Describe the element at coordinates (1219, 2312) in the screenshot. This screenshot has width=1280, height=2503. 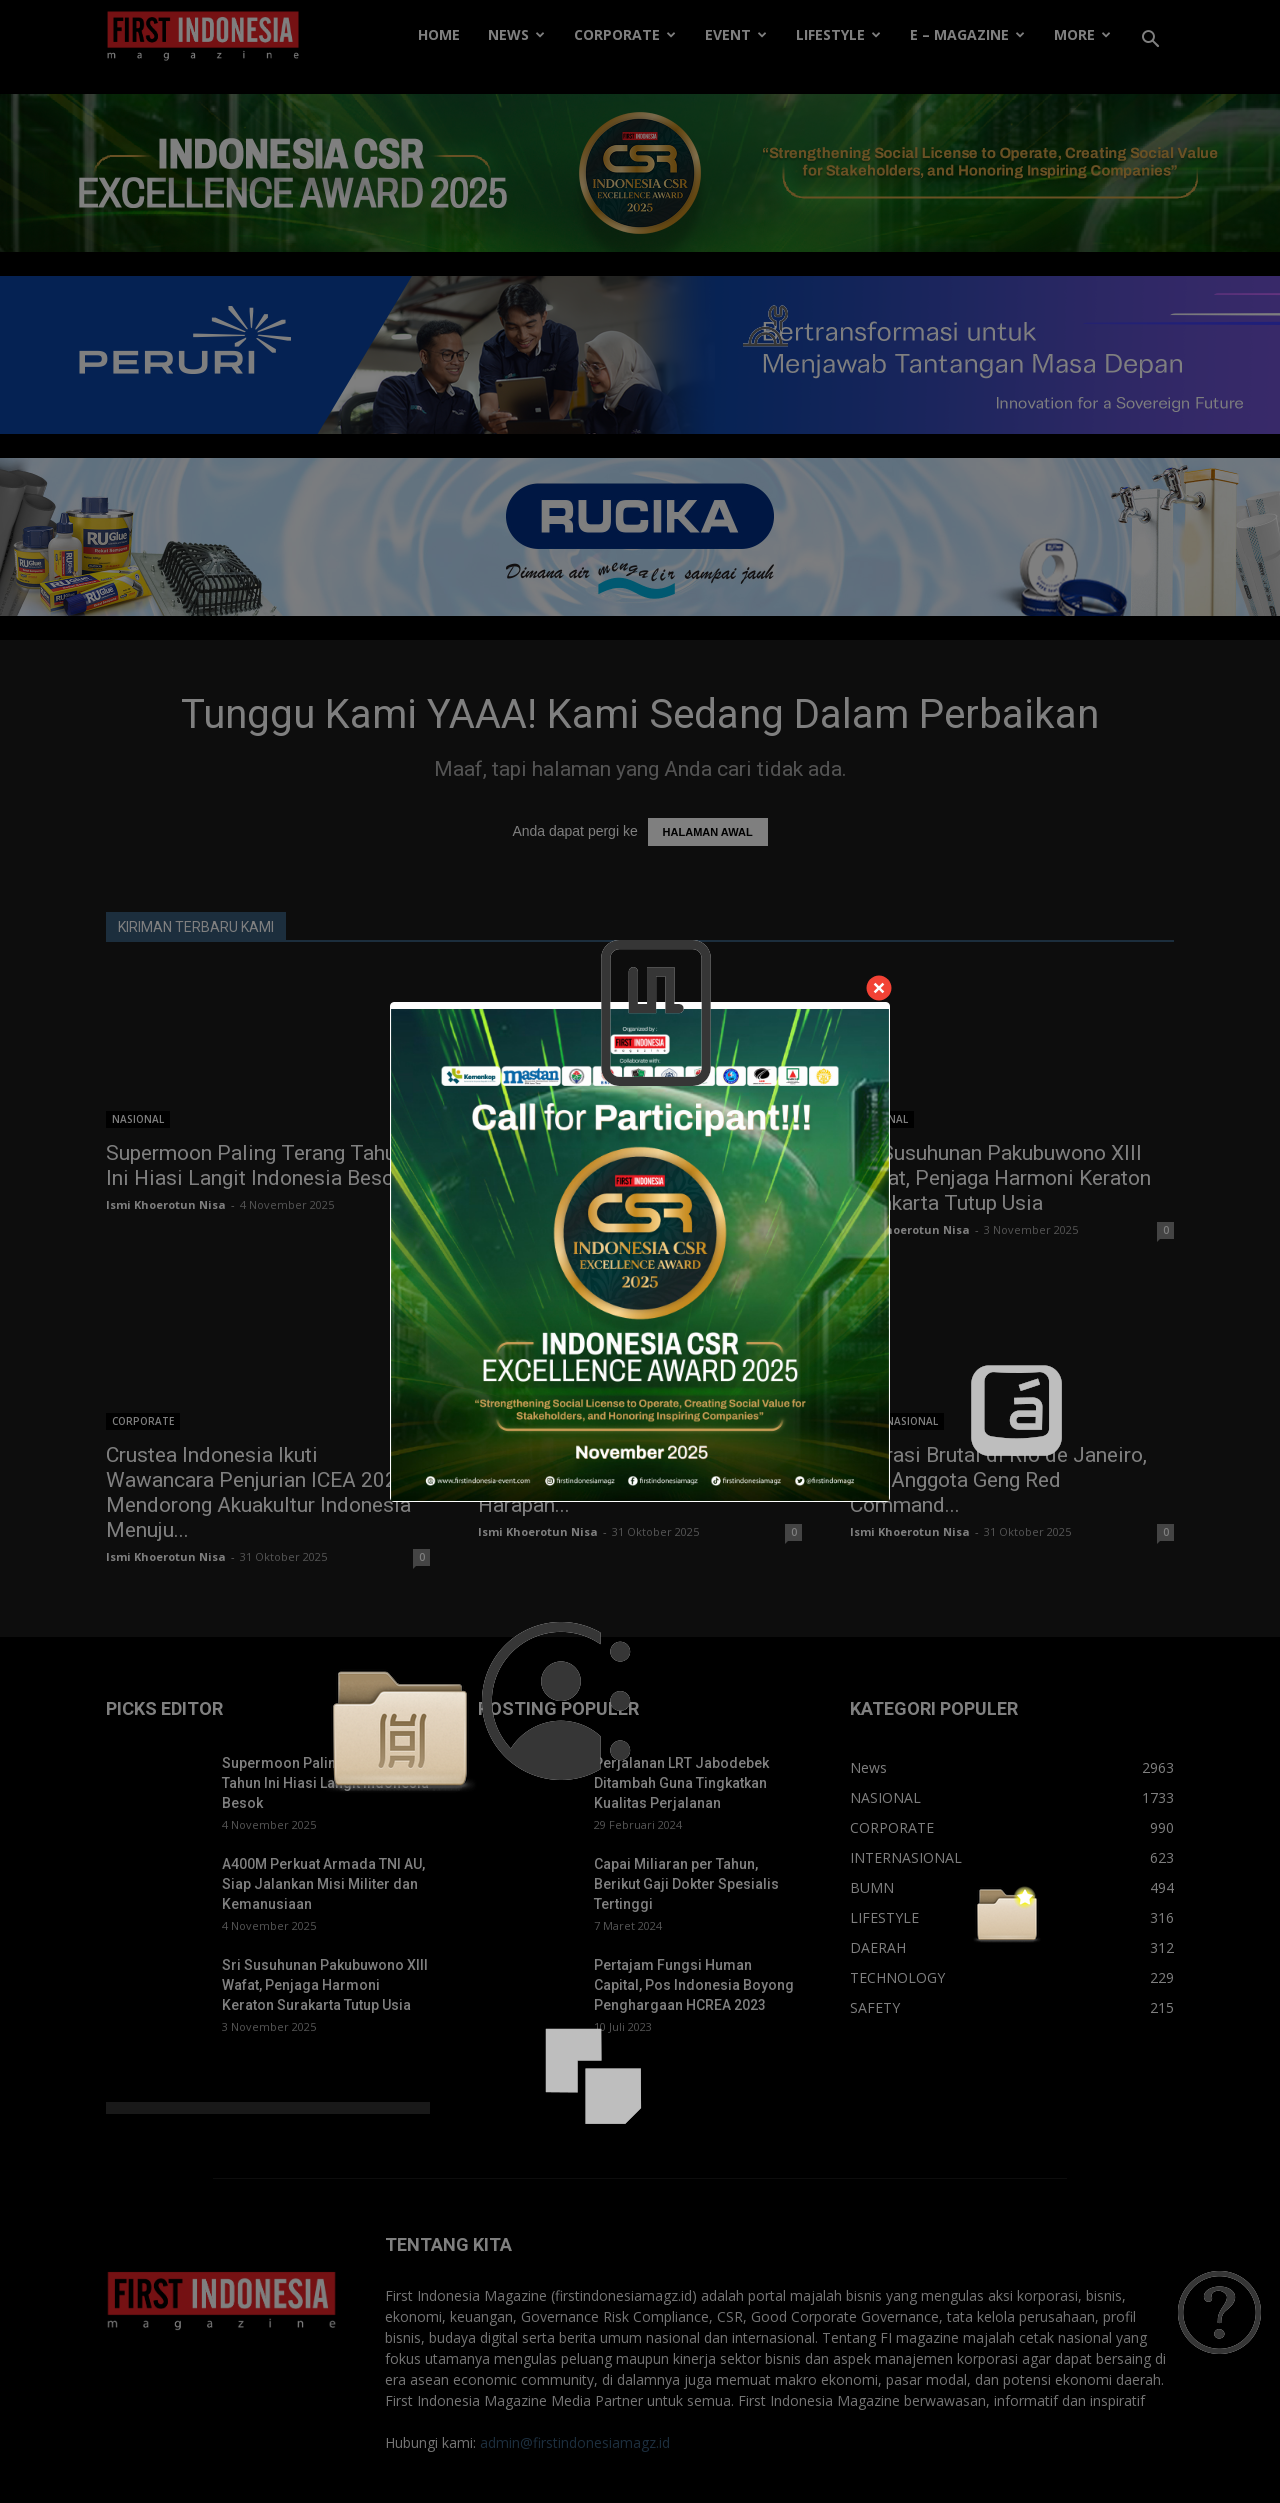
I see `access help or support documentation` at that location.